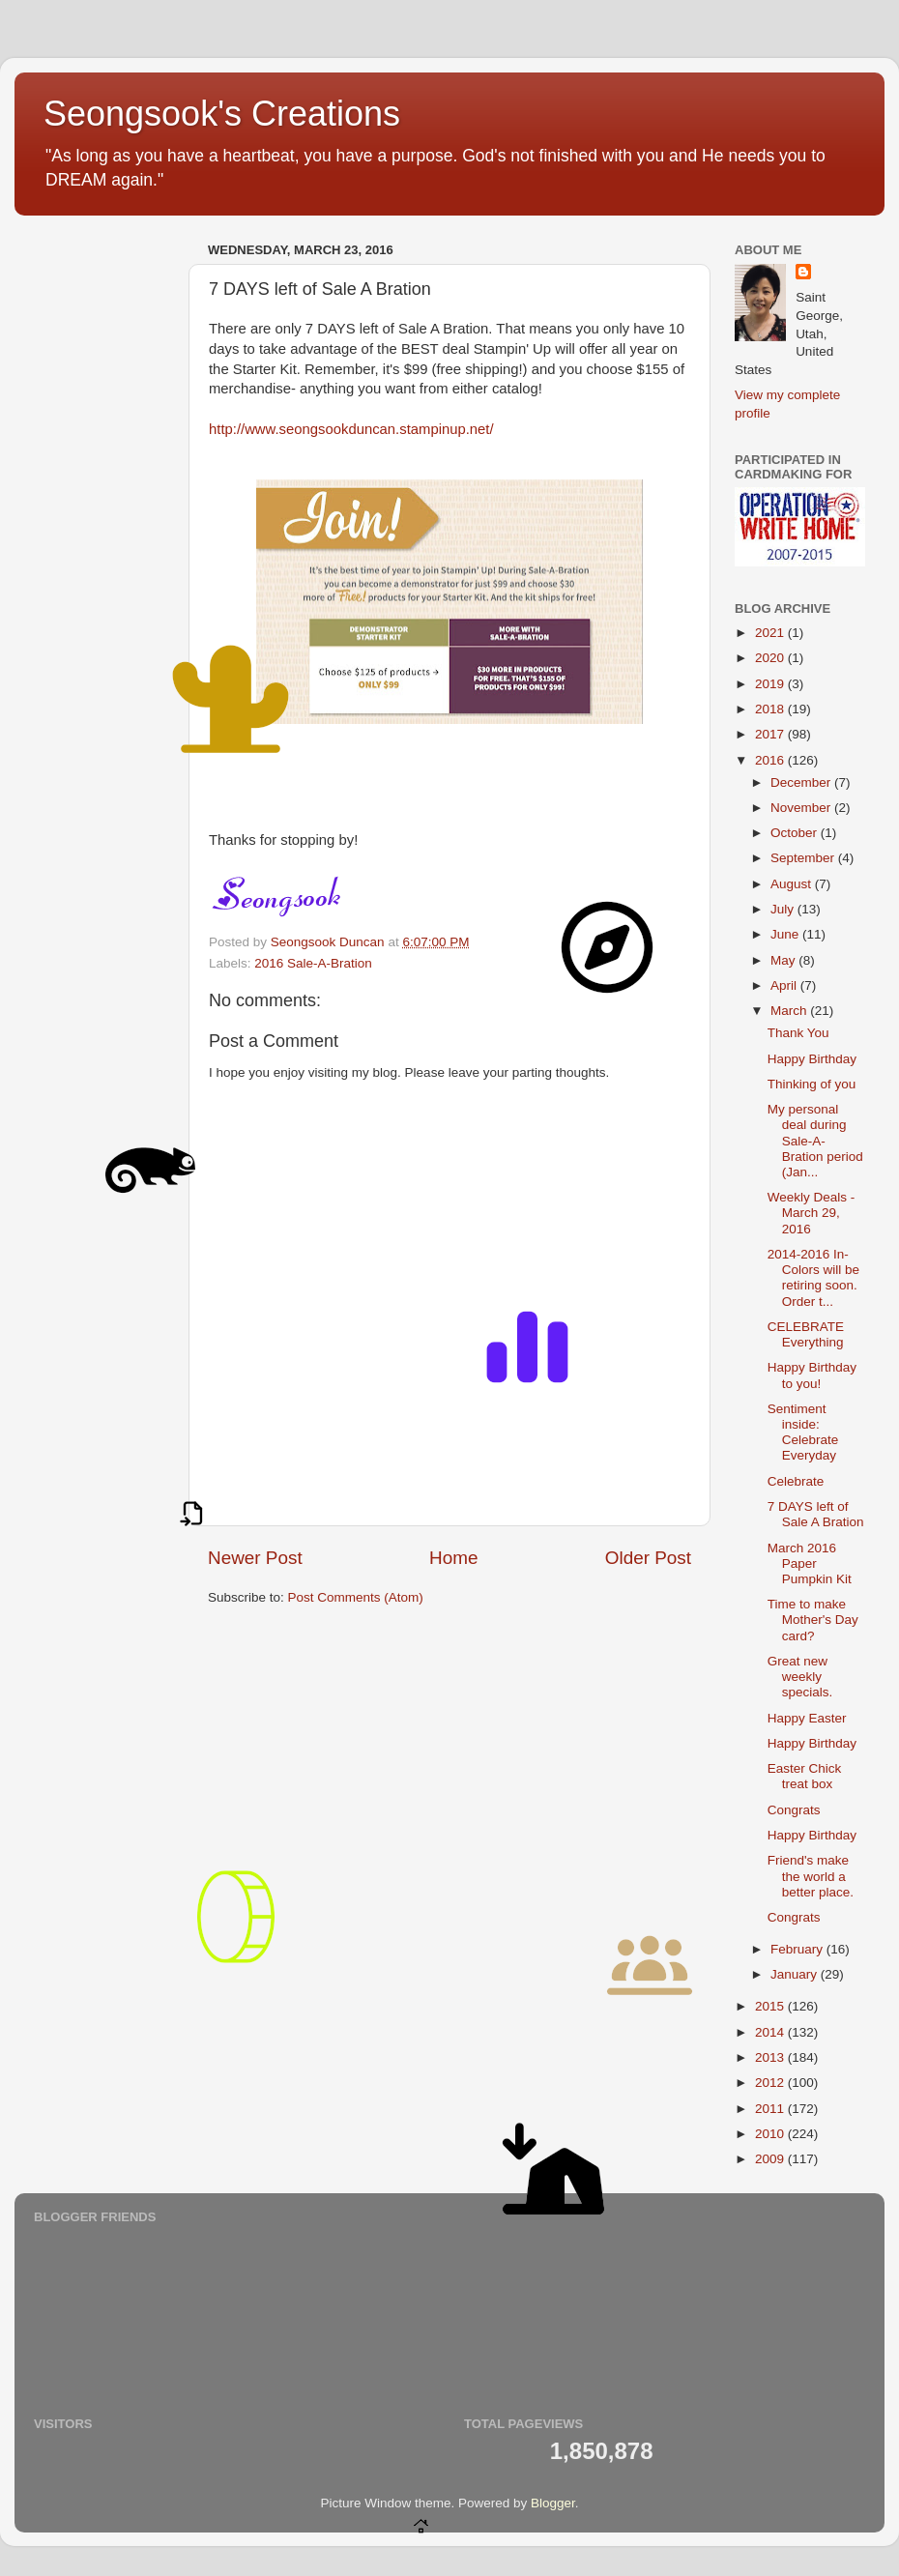 The width and height of the screenshot is (899, 2576). What do you see at coordinates (607, 947) in the screenshot?
I see `access navigation or directions` at bounding box center [607, 947].